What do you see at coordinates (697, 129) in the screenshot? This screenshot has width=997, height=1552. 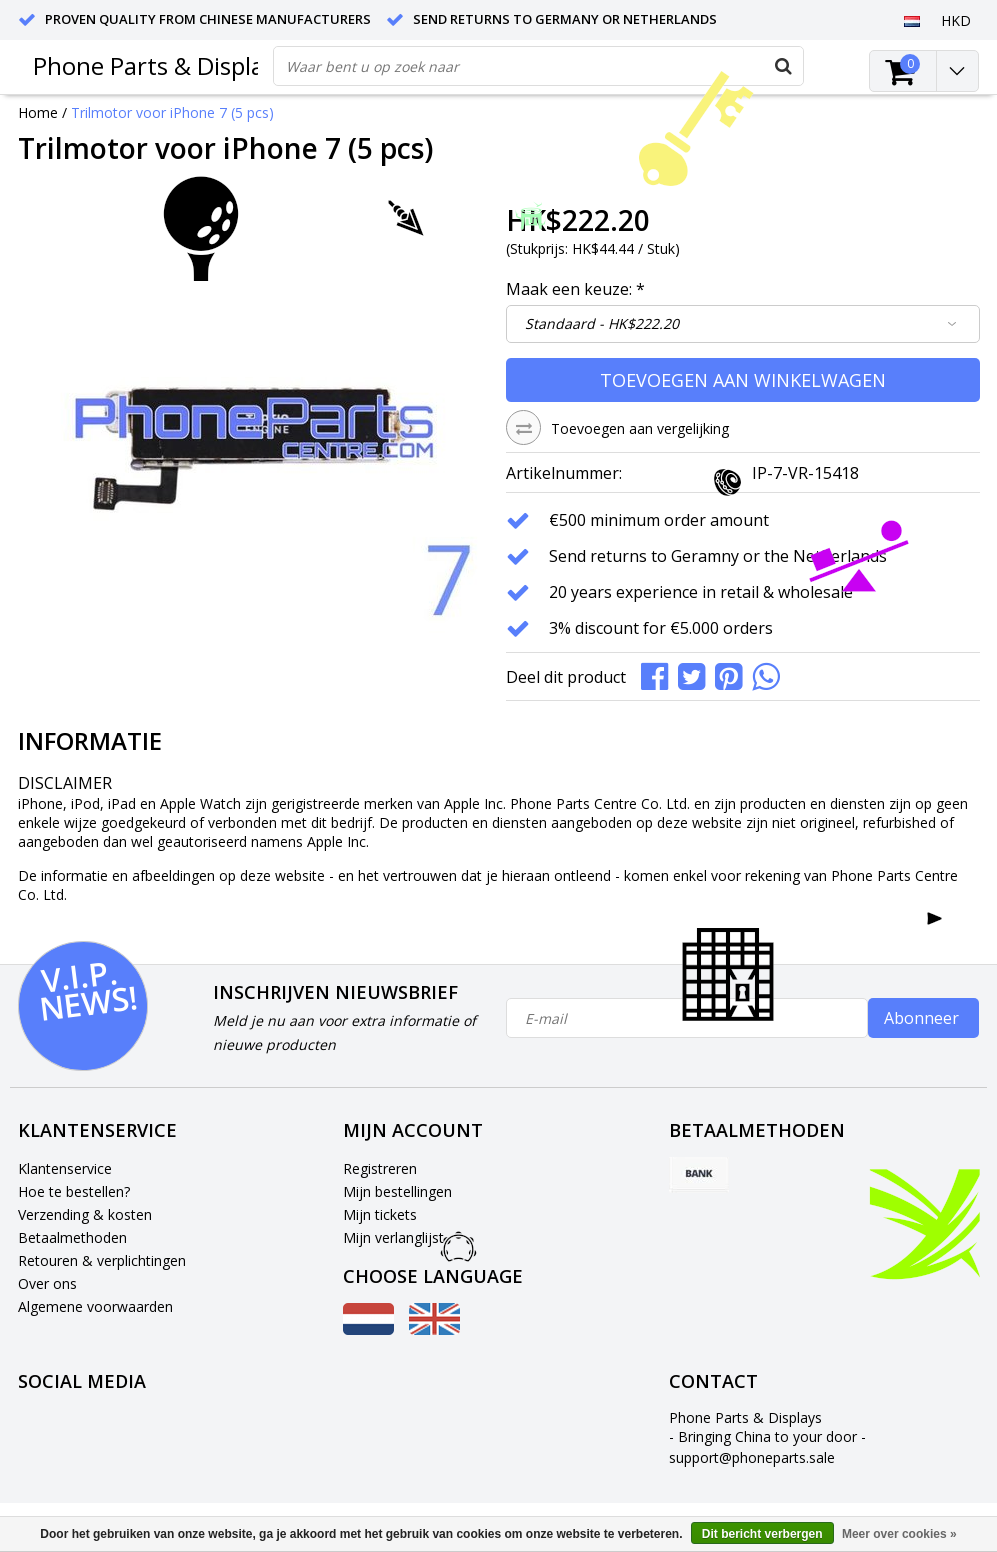 I see `access security or authentication settings` at bounding box center [697, 129].